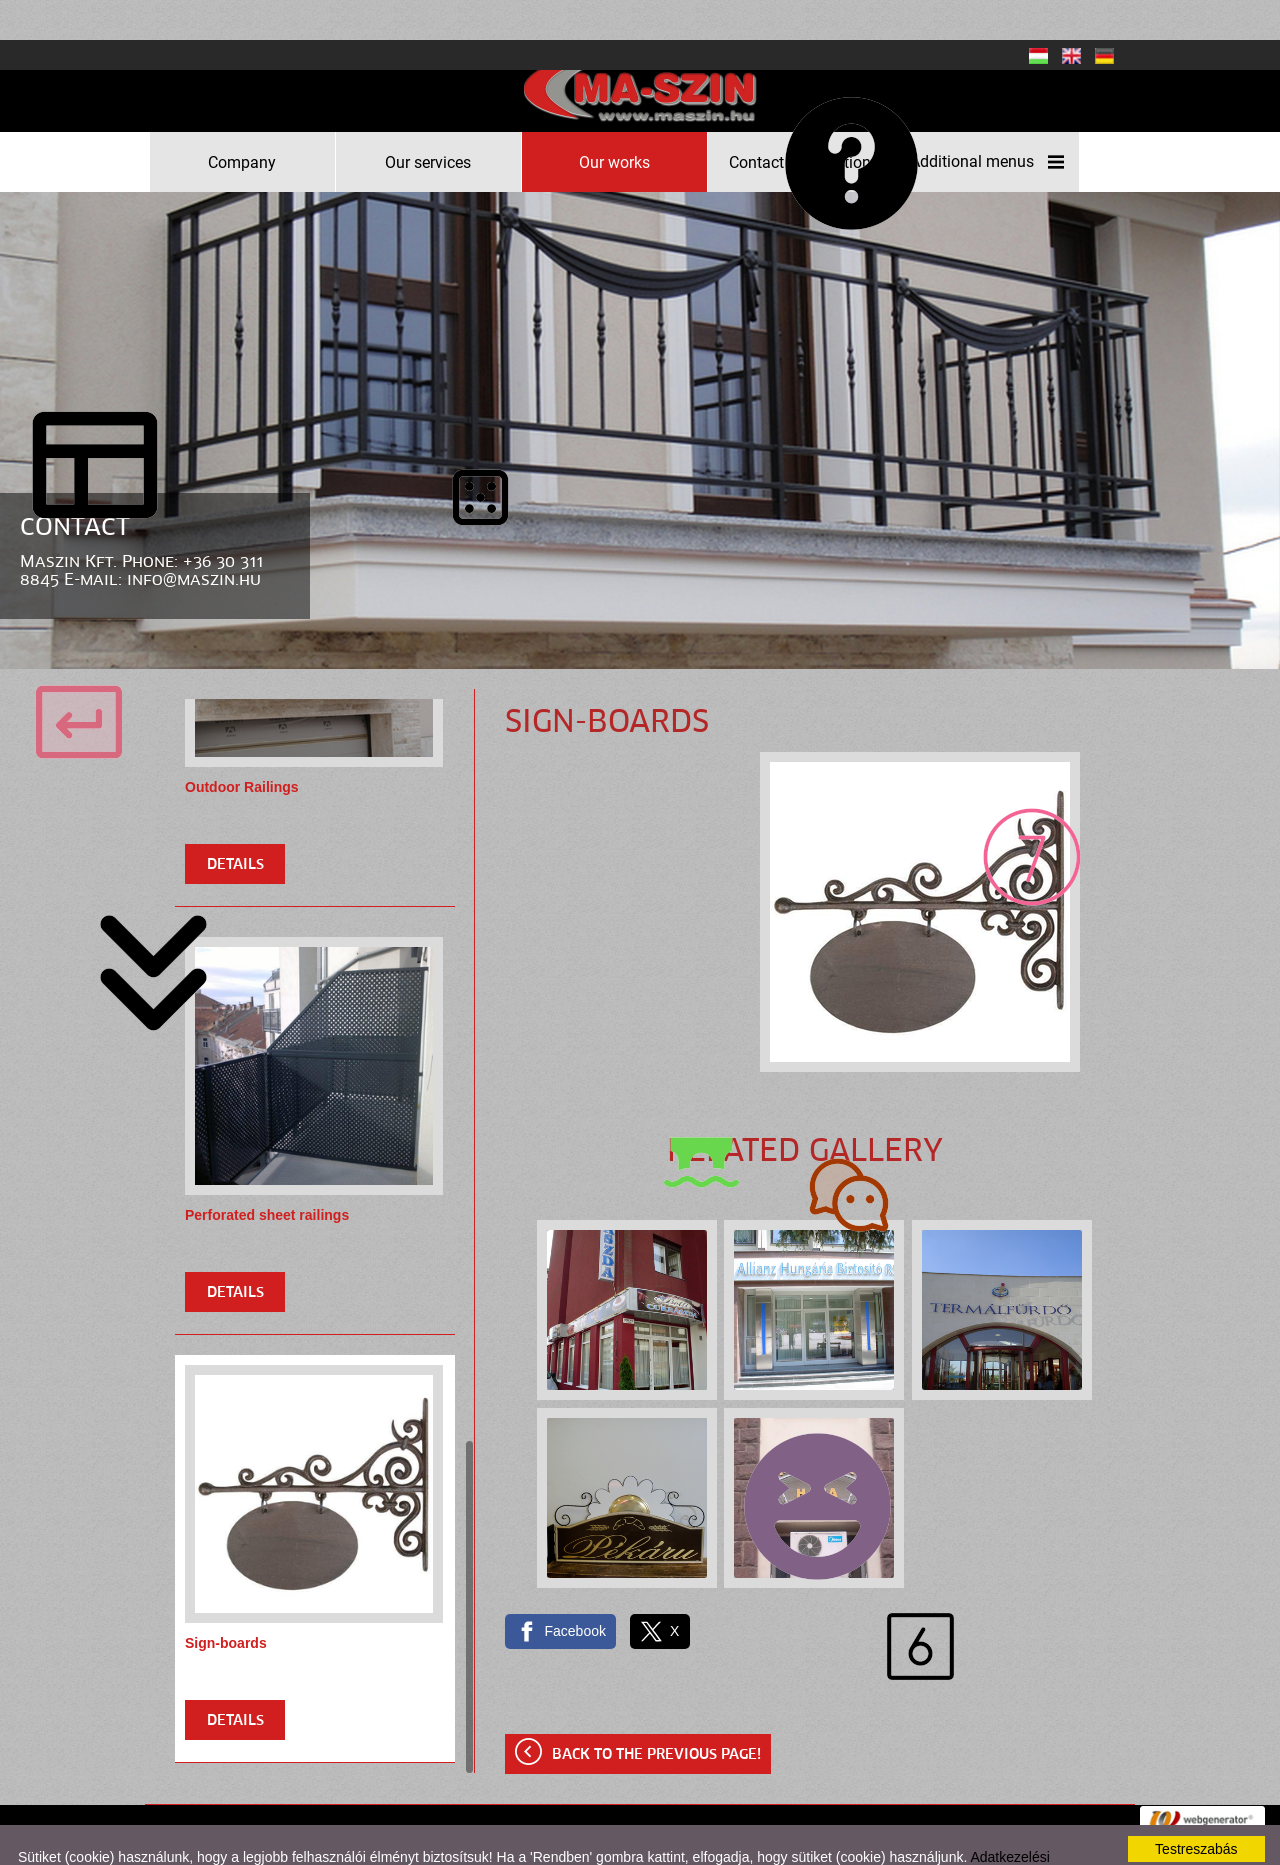 The width and height of the screenshot is (1280, 1865). I want to click on press enter or return key, so click(79, 722).